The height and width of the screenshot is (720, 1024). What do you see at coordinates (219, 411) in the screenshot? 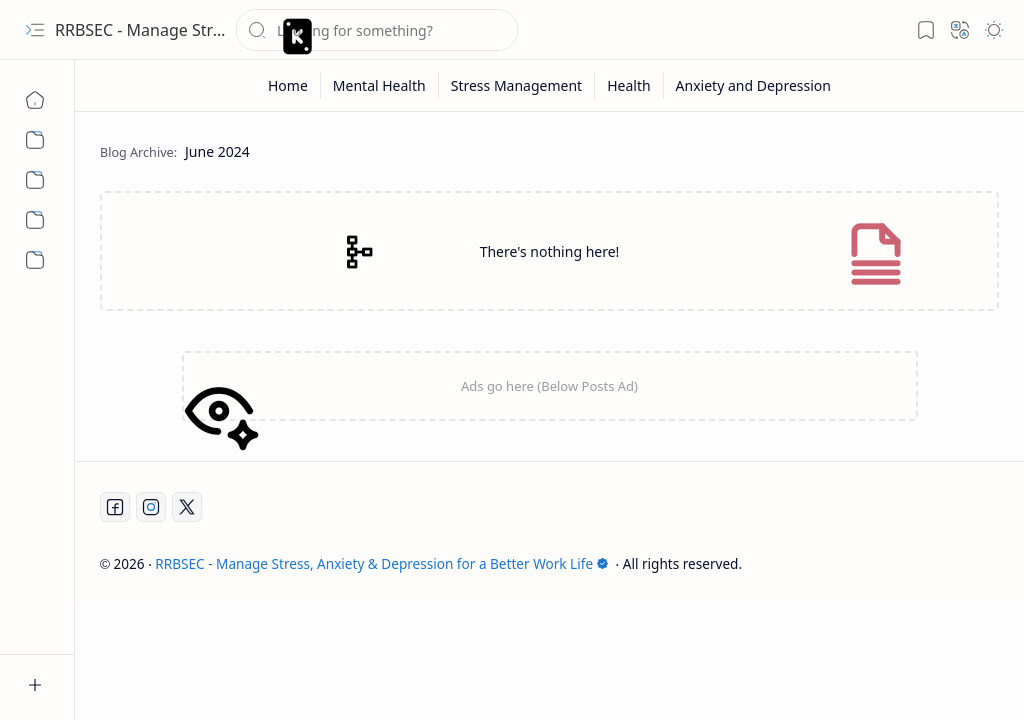
I see `enable smart view or AI-powered visual features` at bounding box center [219, 411].